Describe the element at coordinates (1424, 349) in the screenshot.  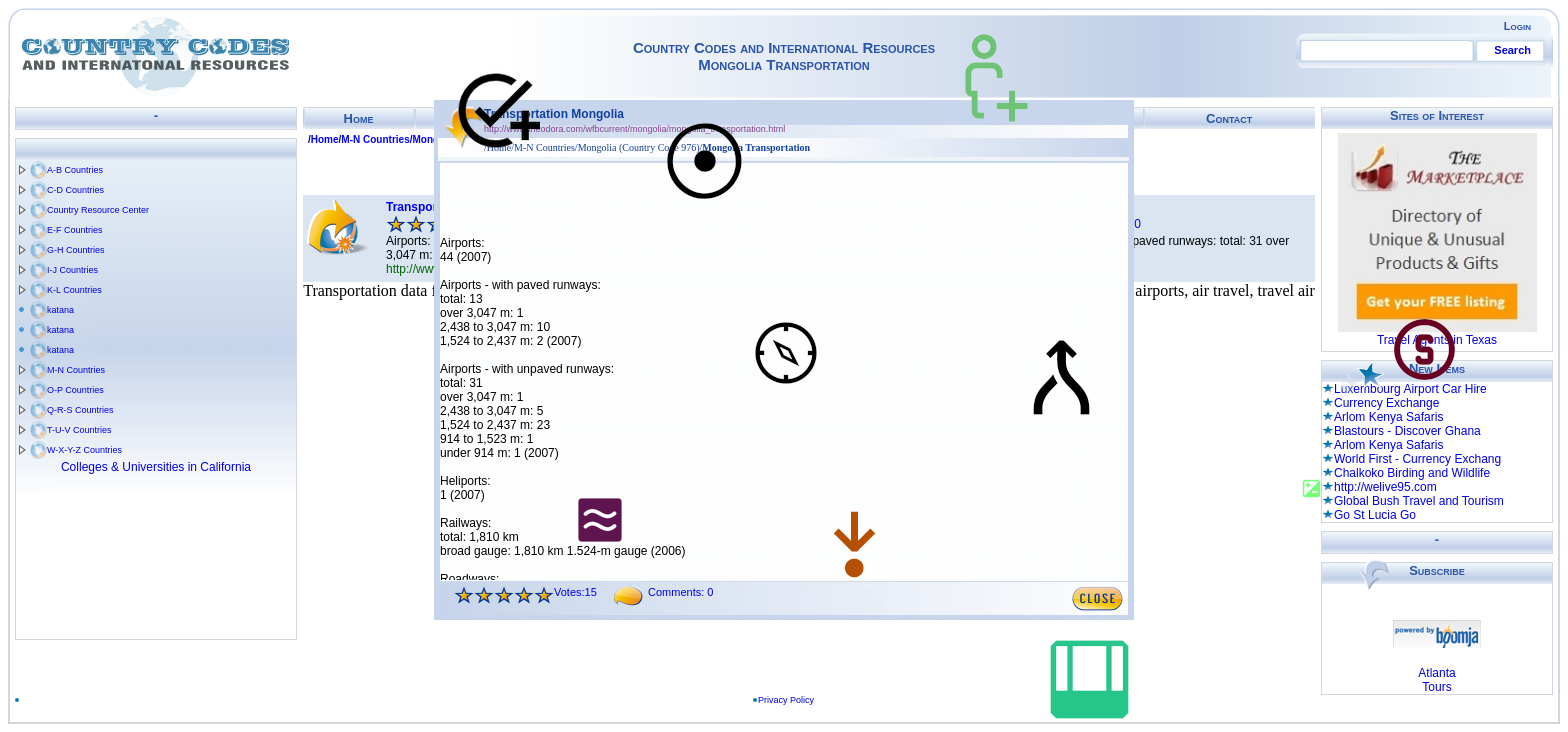
I see `indicates a word or item starting with "S"` at that location.